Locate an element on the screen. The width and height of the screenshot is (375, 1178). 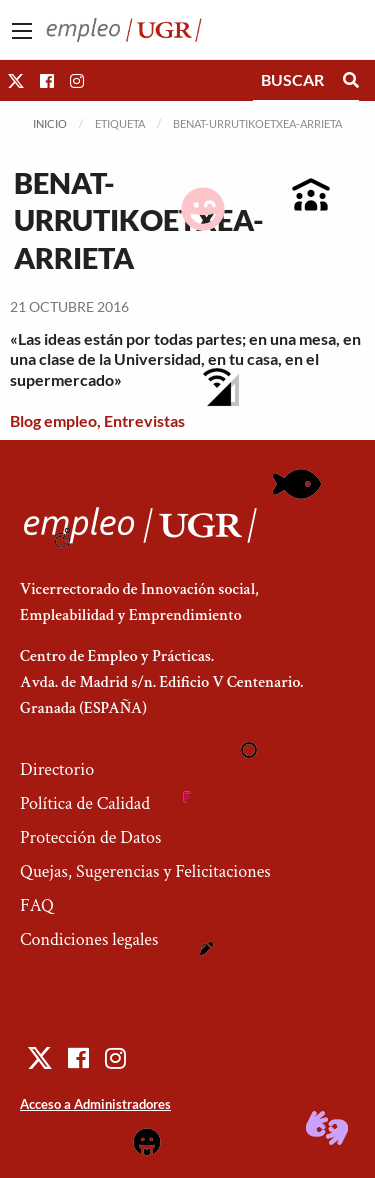
view household or family members is located at coordinates (311, 196).